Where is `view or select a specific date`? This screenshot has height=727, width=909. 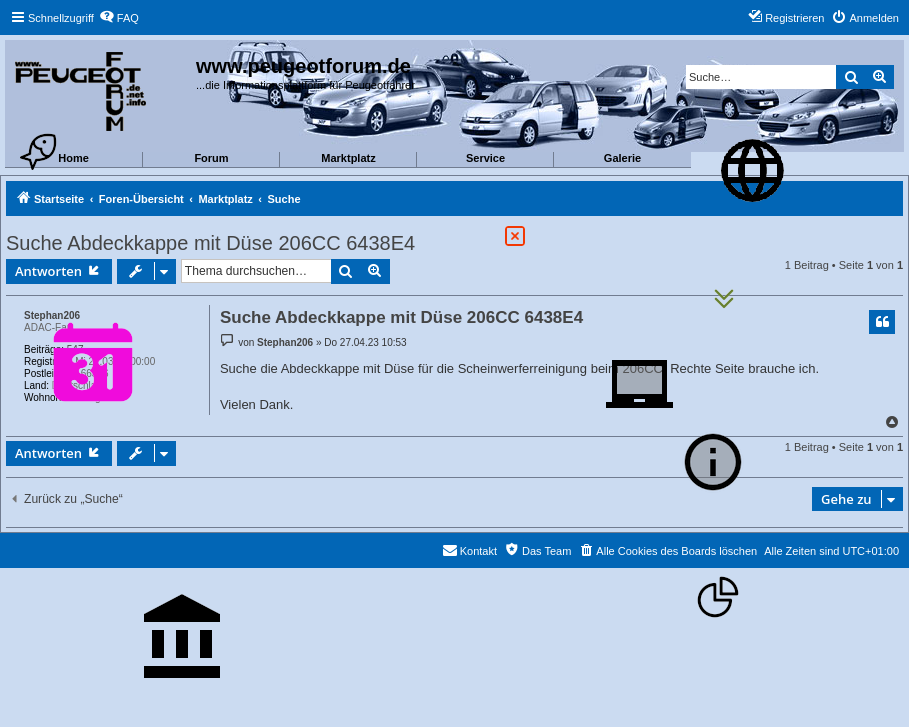 view or select a specific date is located at coordinates (93, 362).